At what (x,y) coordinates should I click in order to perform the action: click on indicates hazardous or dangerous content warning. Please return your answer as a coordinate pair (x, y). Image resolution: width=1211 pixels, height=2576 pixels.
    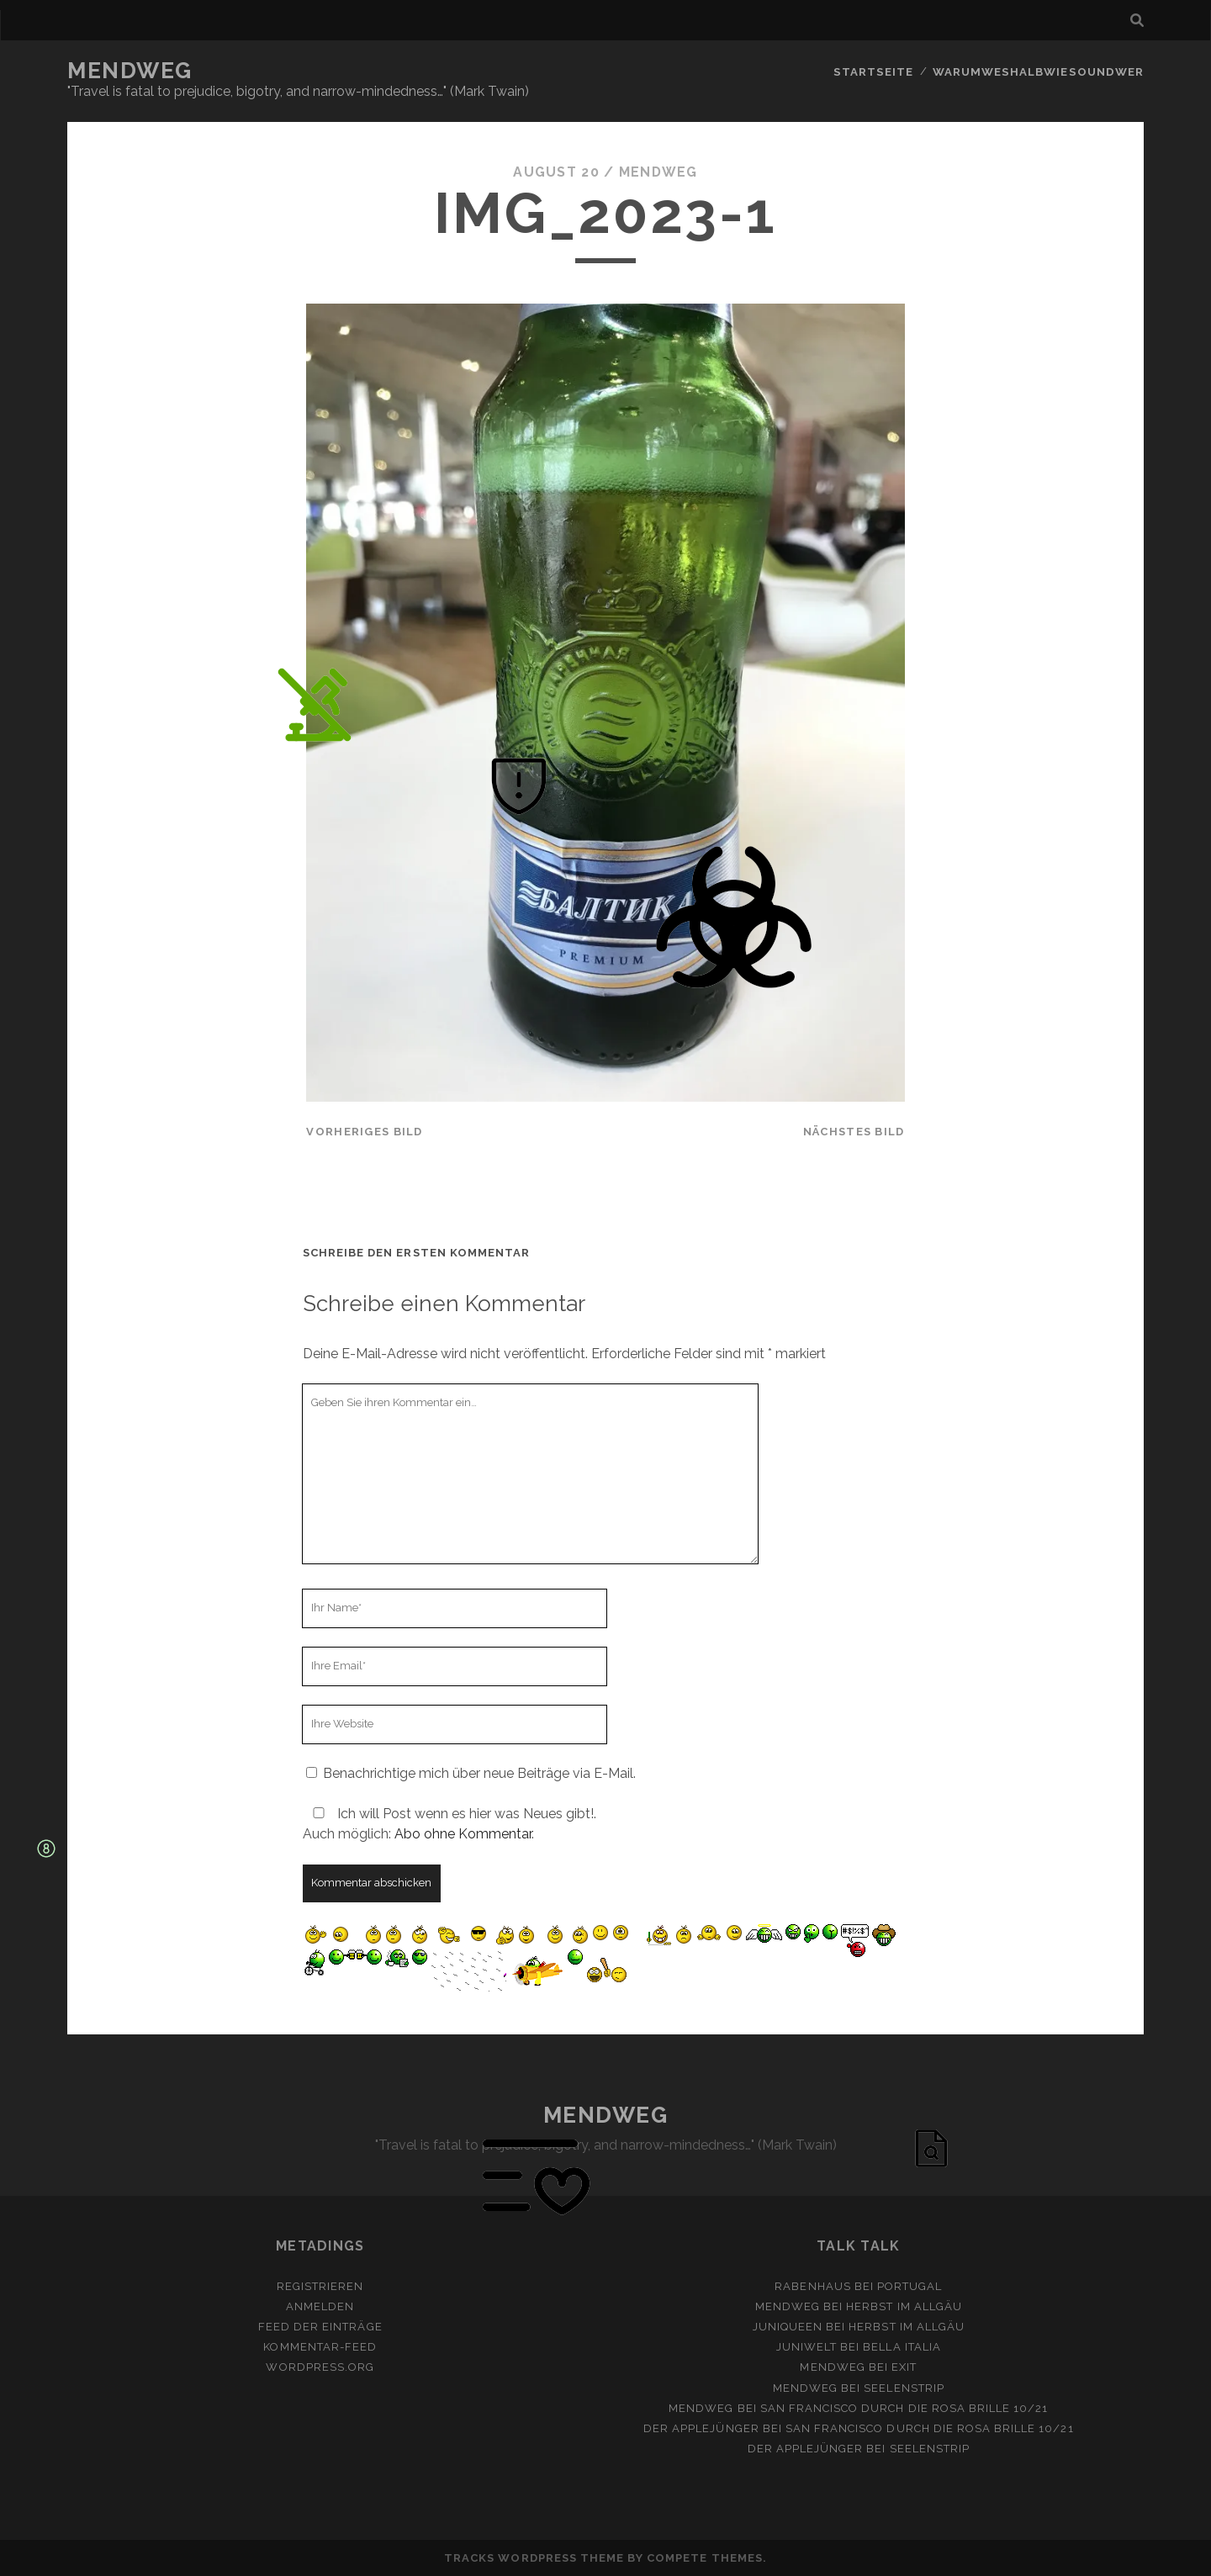
    Looking at the image, I should click on (733, 921).